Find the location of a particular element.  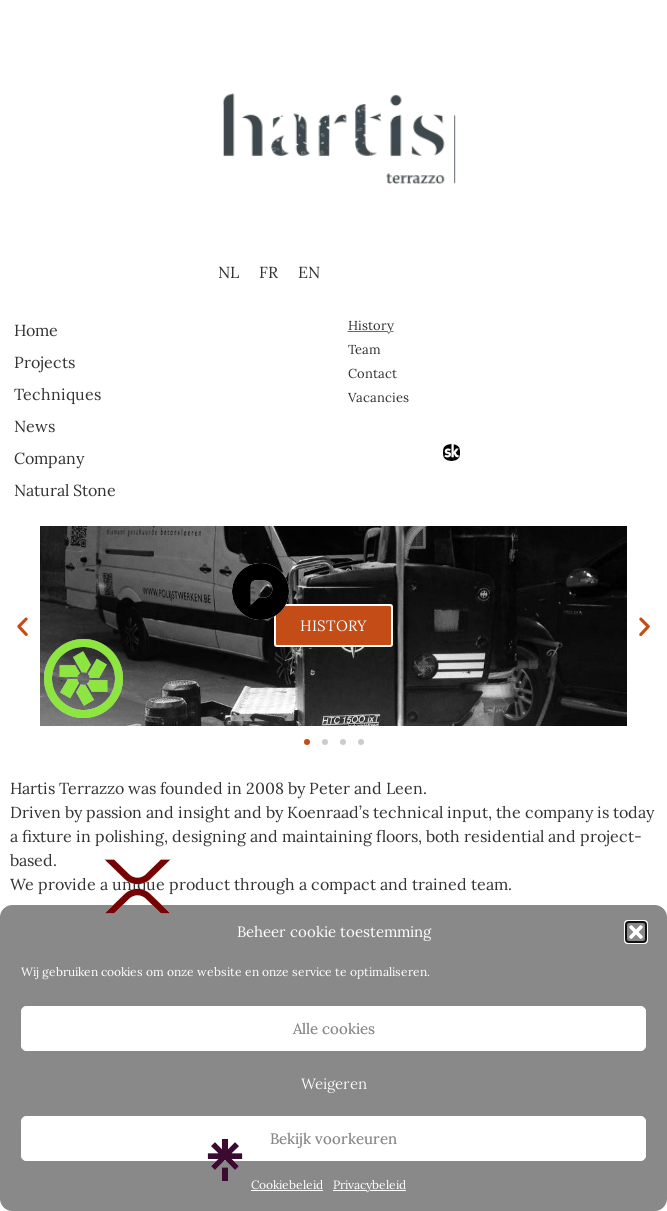

xrp cryptocurrency logo is located at coordinates (137, 886).